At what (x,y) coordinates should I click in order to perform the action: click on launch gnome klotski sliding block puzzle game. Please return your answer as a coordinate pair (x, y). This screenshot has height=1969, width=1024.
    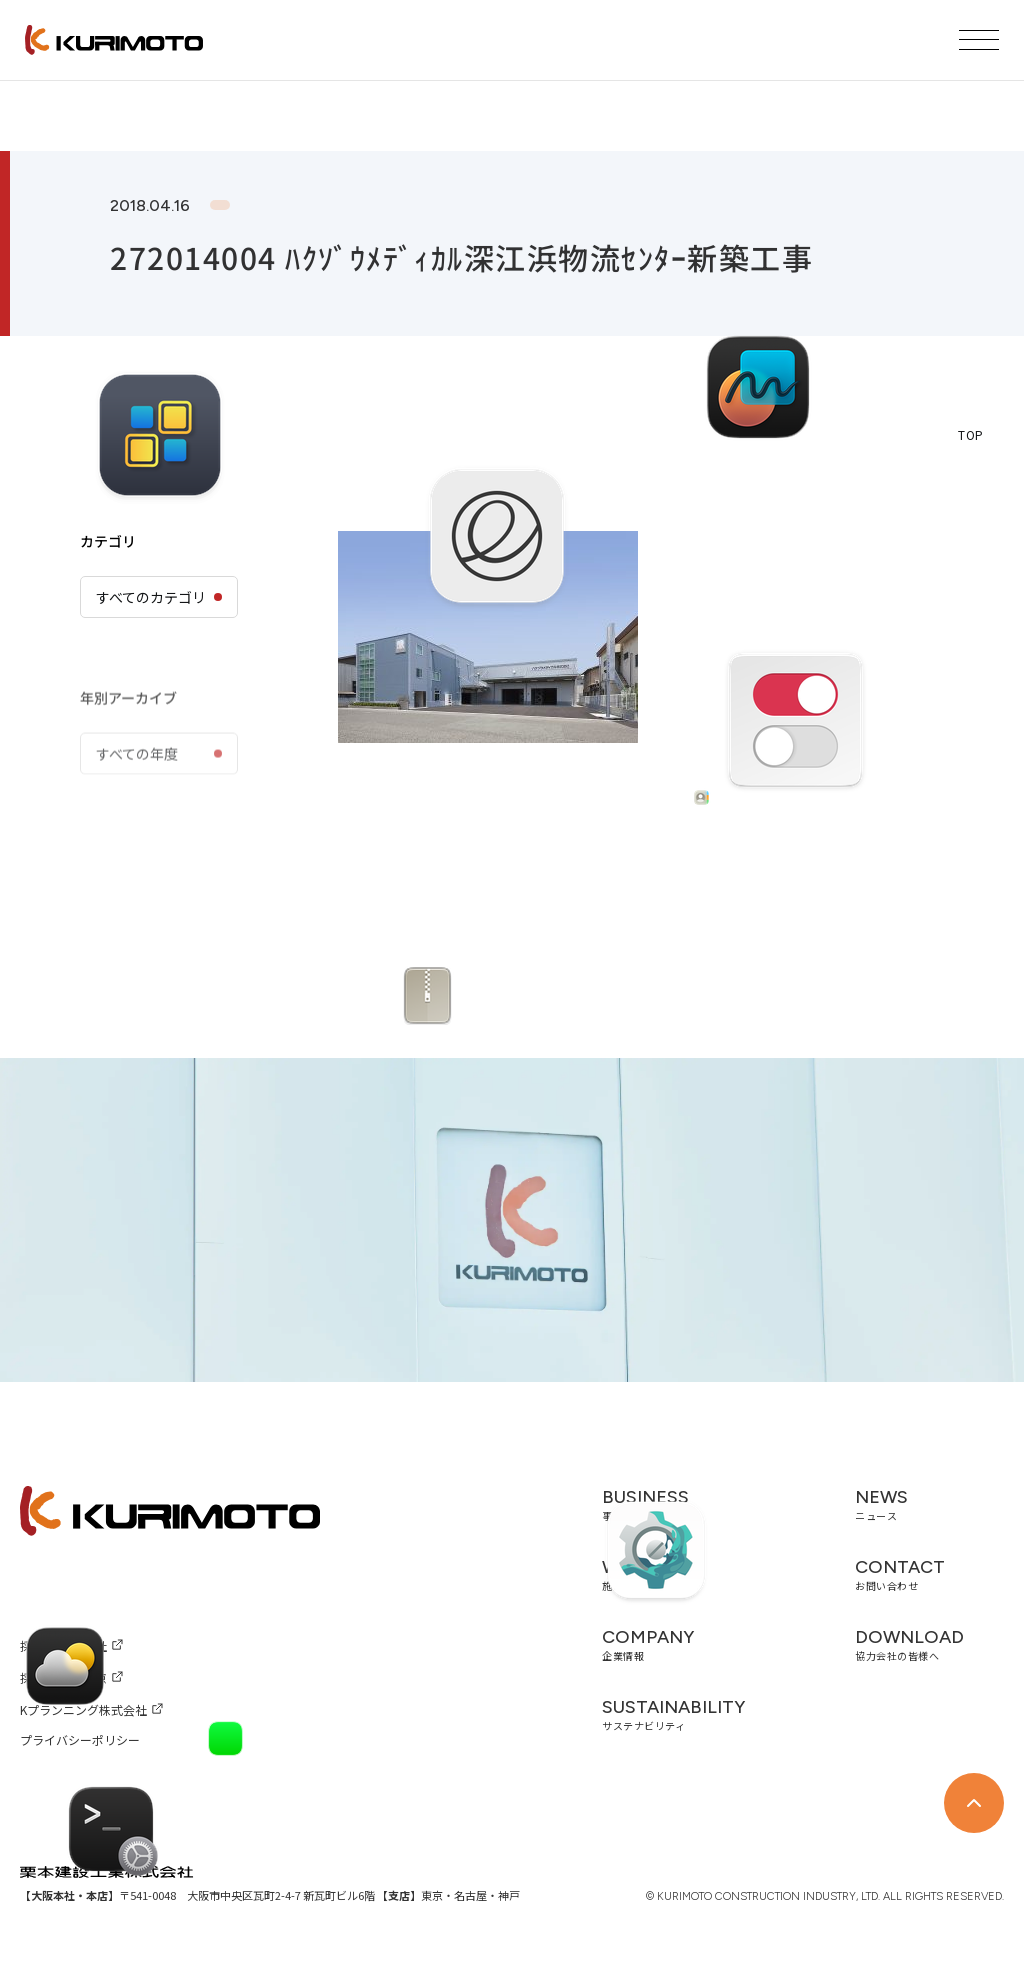
    Looking at the image, I should click on (160, 435).